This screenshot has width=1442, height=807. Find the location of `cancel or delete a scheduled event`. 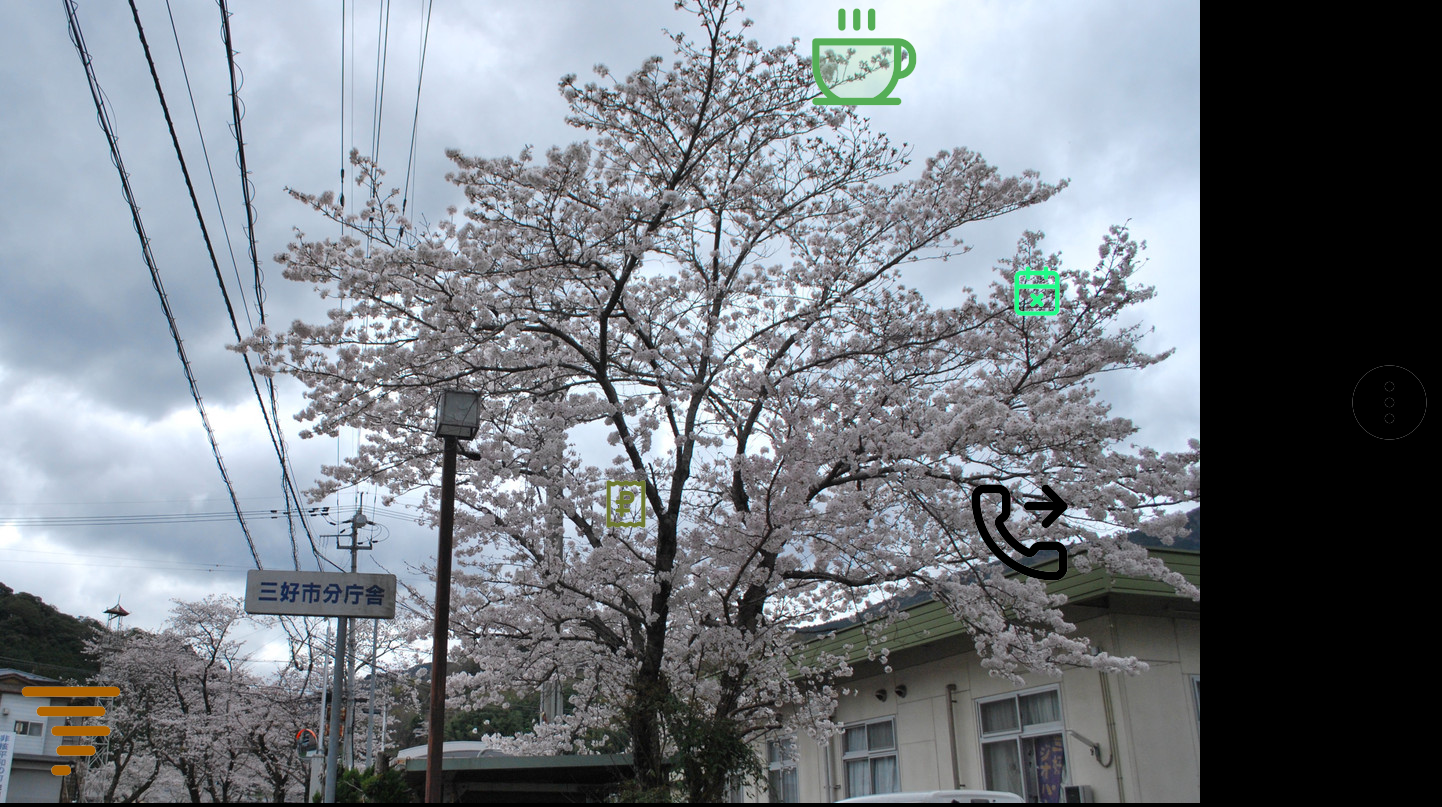

cancel or delete a scheduled event is located at coordinates (1037, 291).